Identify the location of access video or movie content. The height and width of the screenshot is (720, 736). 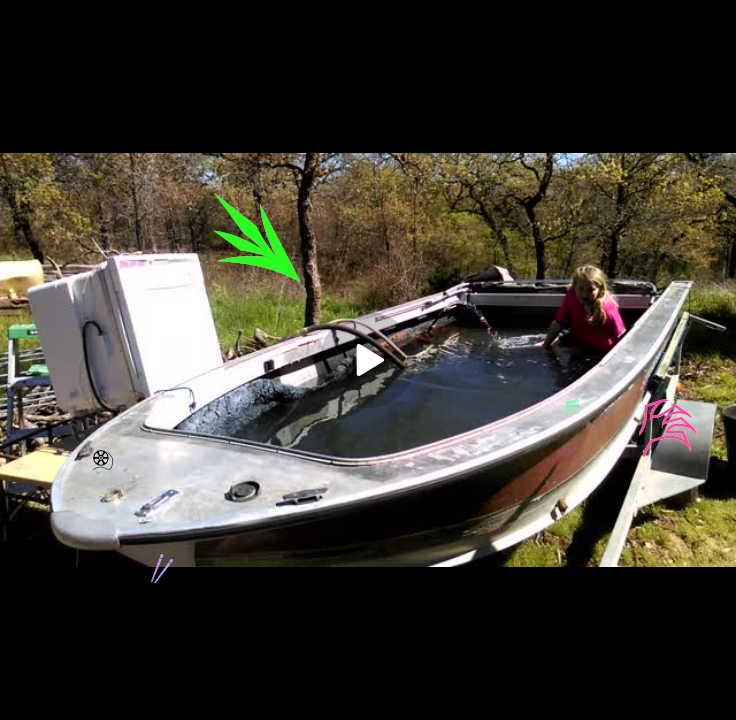
(573, 406).